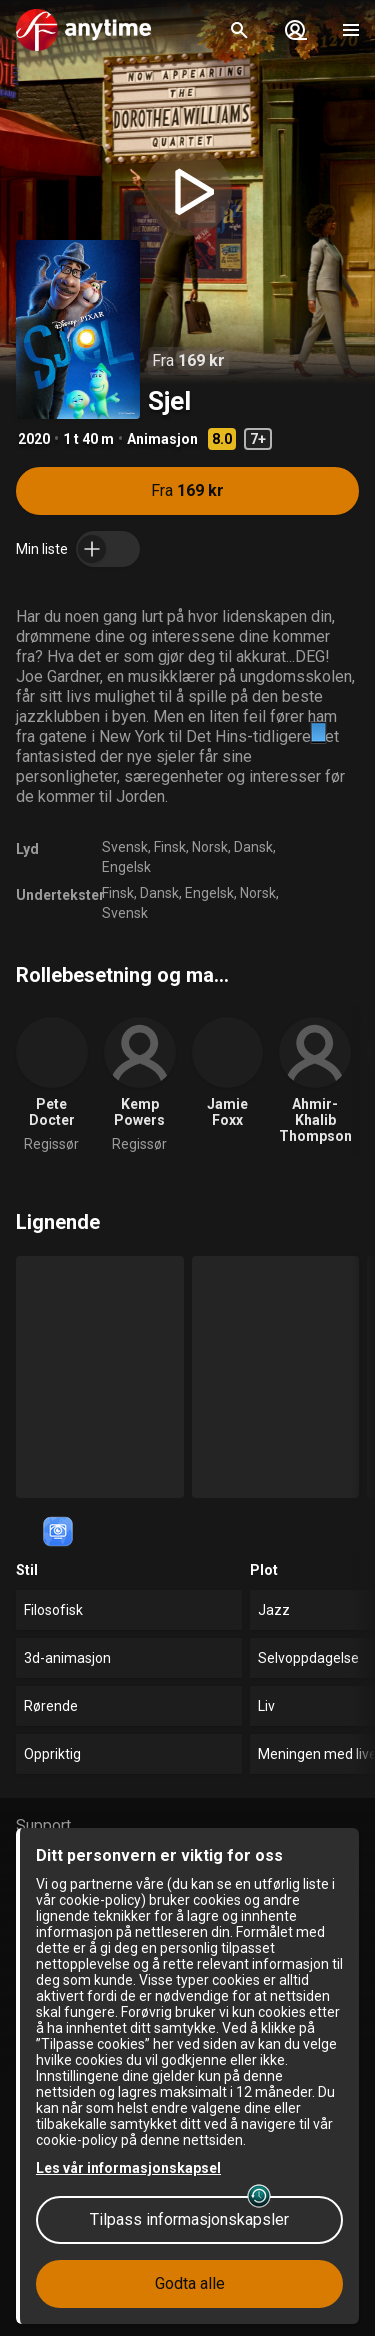  What do you see at coordinates (58, 1532) in the screenshot?
I see `access remote desktop or screen sharing settings` at bounding box center [58, 1532].